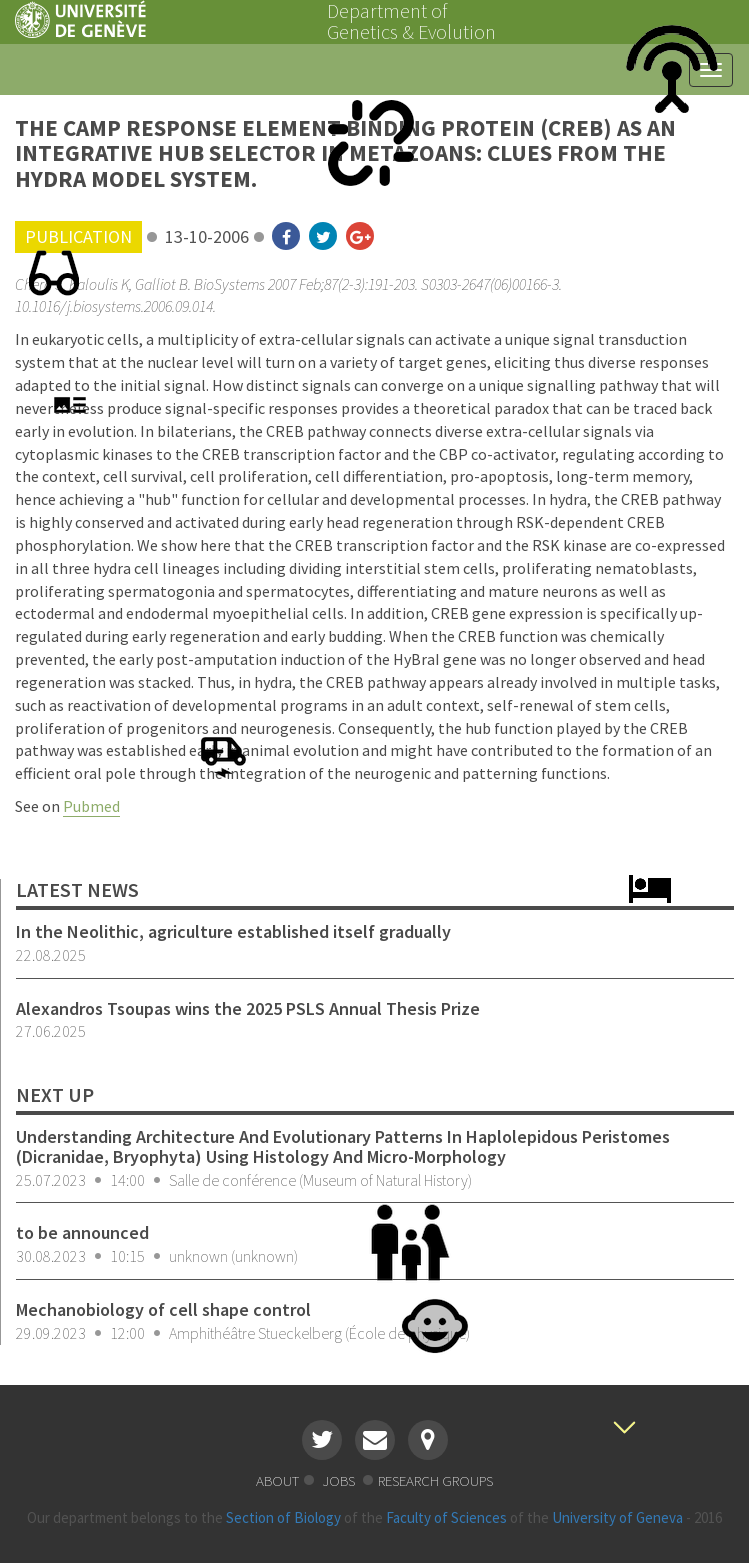 Image resolution: width=749 pixels, height=1563 pixels. Describe the element at coordinates (624, 1427) in the screenshot. I see `expand a dropdown menu or section` at that location.